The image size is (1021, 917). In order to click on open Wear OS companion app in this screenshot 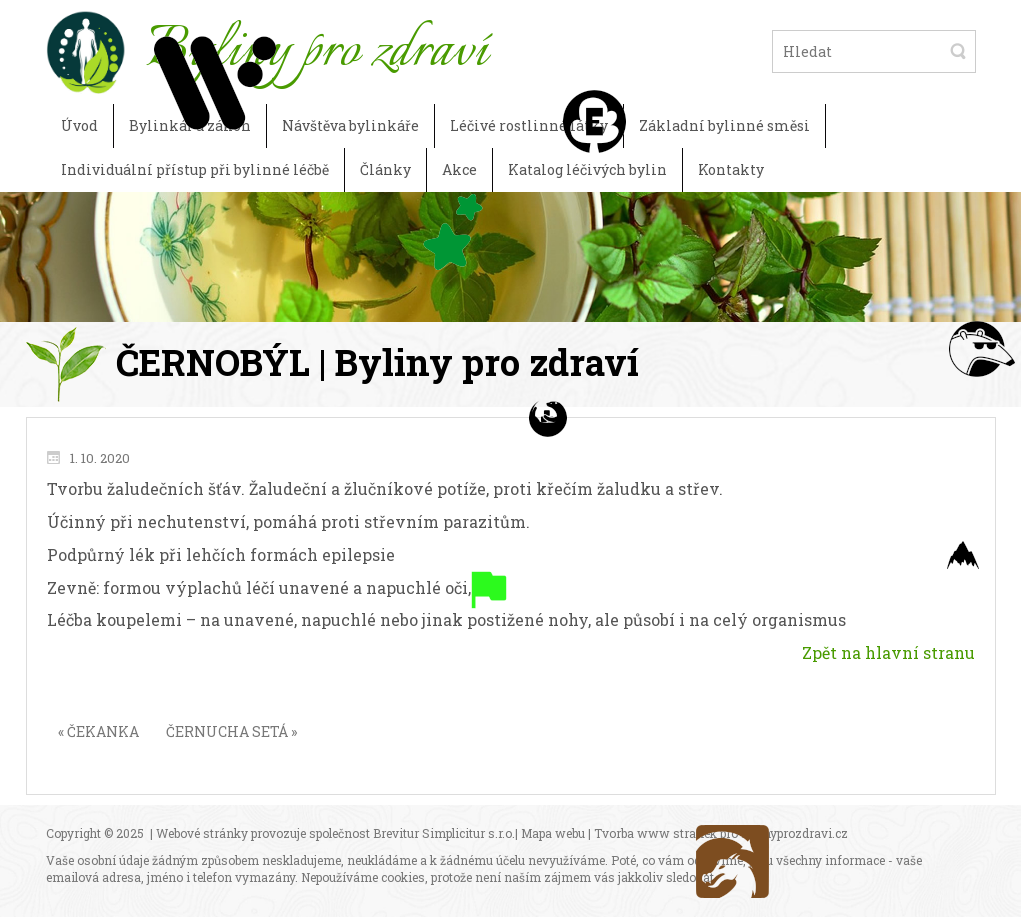, I will do `click(215, 83)`.